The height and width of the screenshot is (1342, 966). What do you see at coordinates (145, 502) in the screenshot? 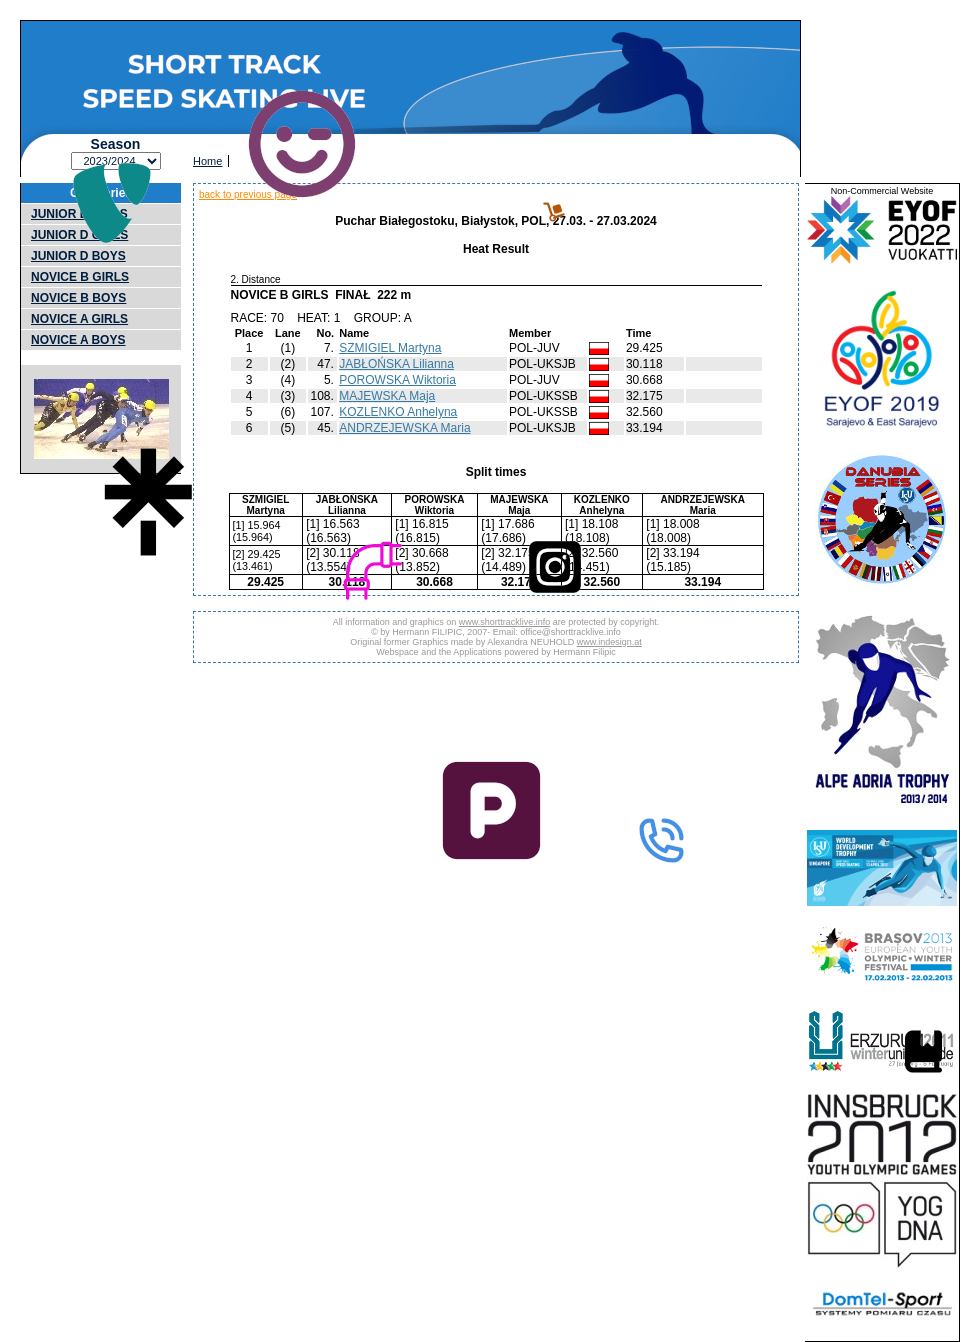
I see `visit linktree profile` at bounding box center [145, 502].